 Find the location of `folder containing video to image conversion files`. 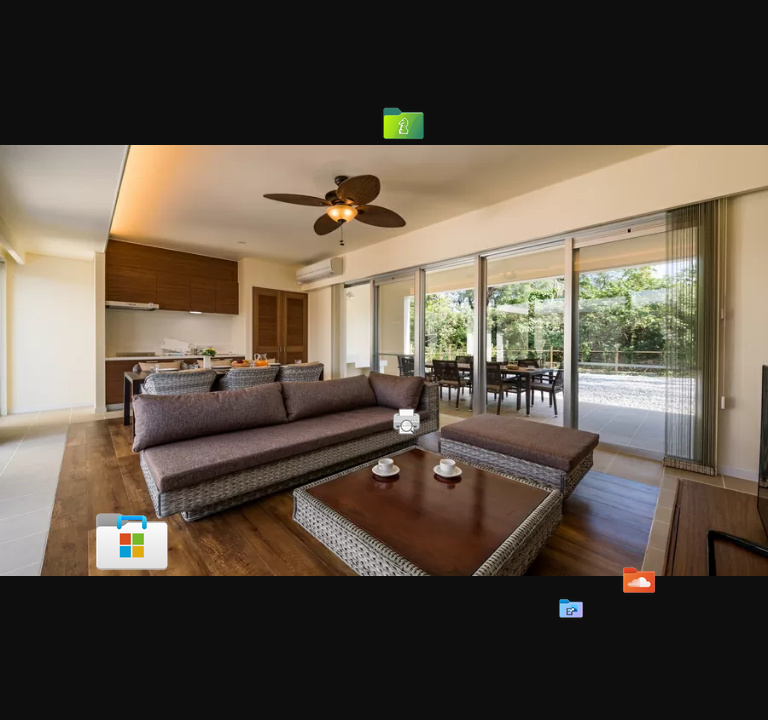

folder containing video to image conversion files is located at coordinates (571, 609).